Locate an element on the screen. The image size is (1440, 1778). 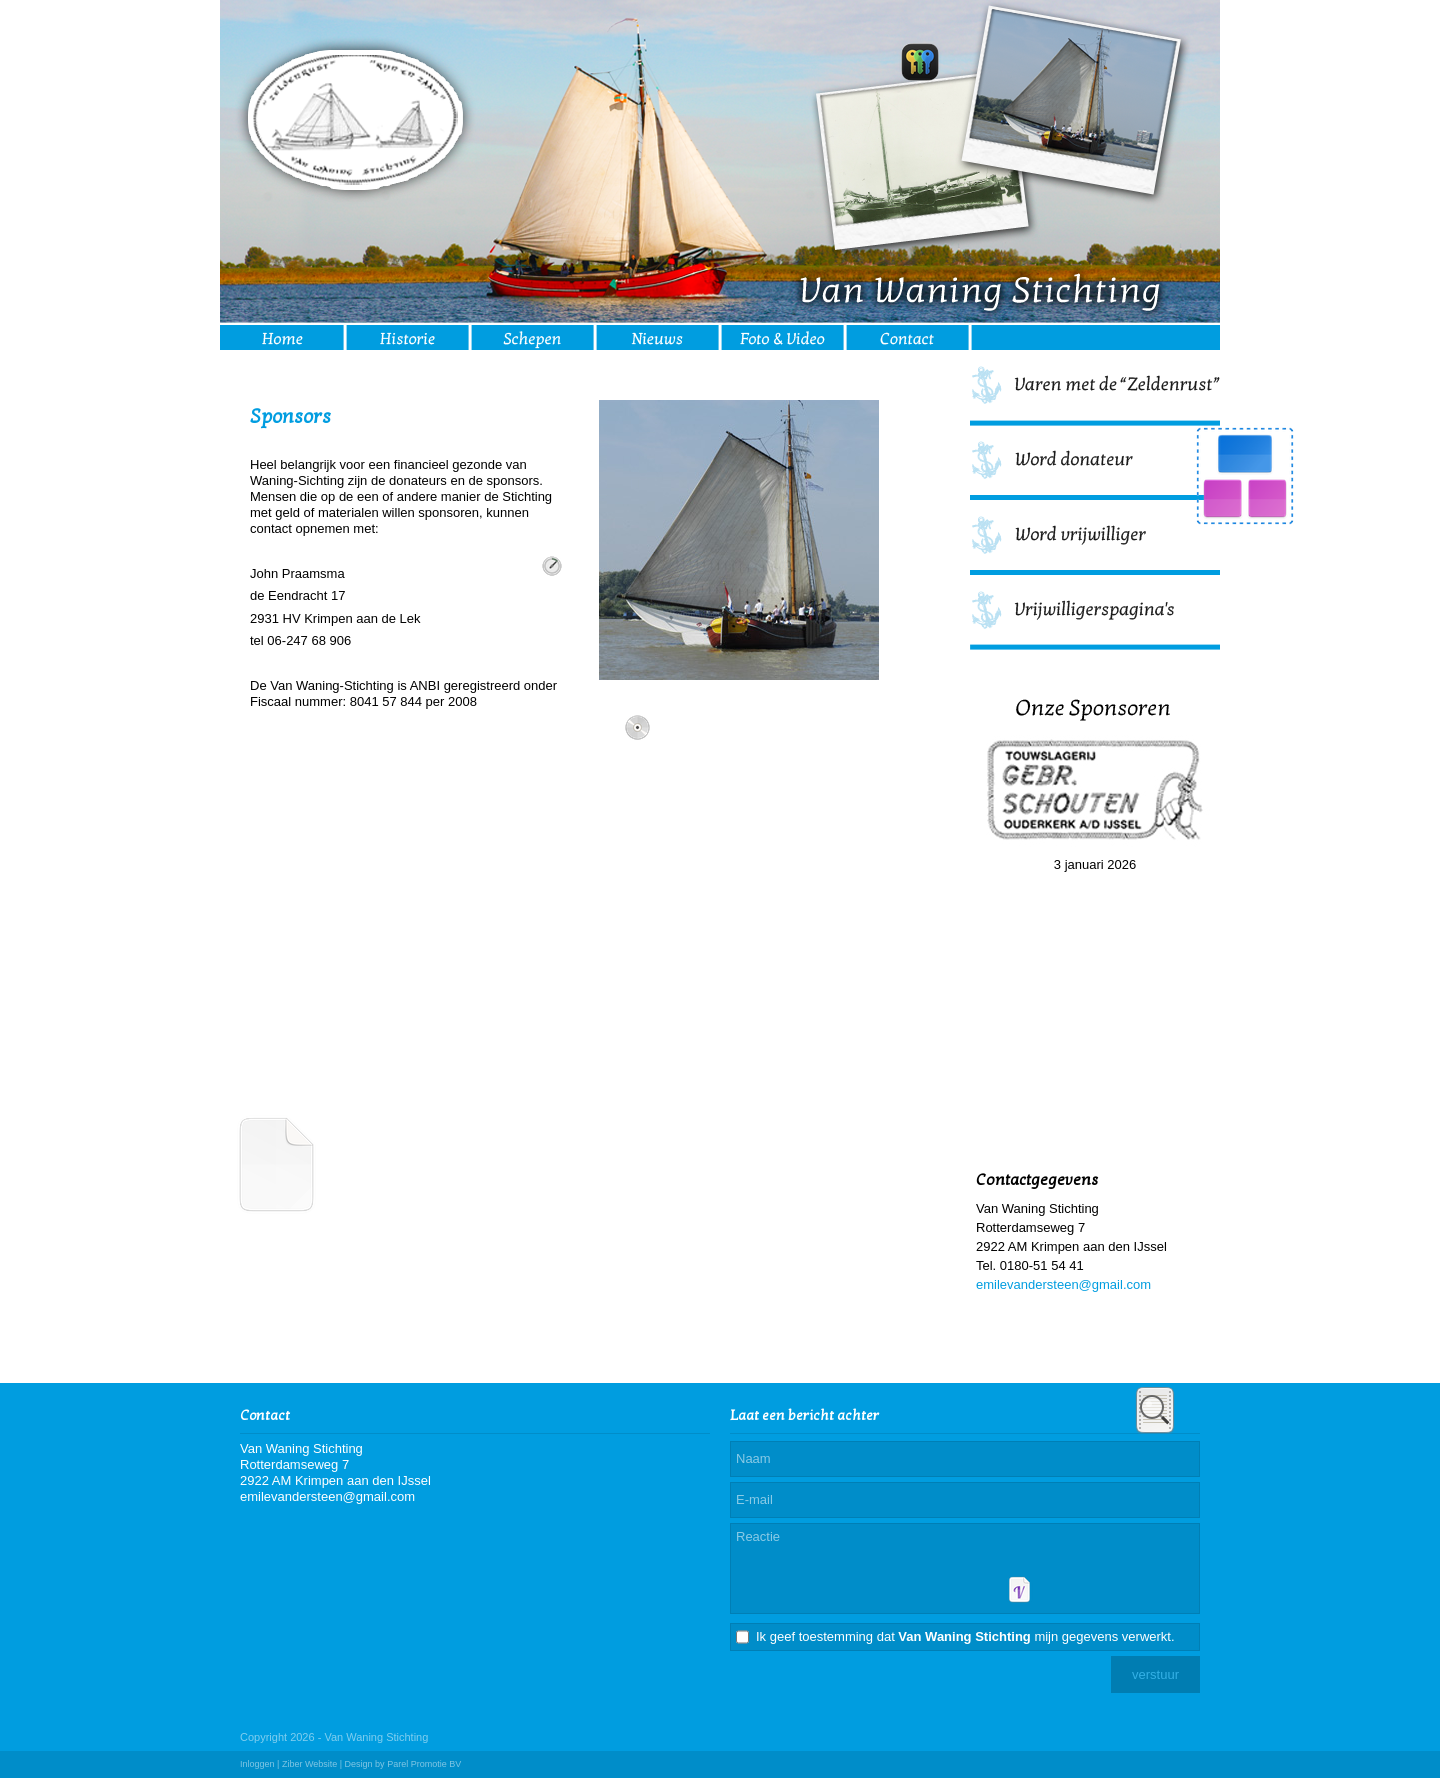
vala source code file is located at coordinates (1019, 1589).